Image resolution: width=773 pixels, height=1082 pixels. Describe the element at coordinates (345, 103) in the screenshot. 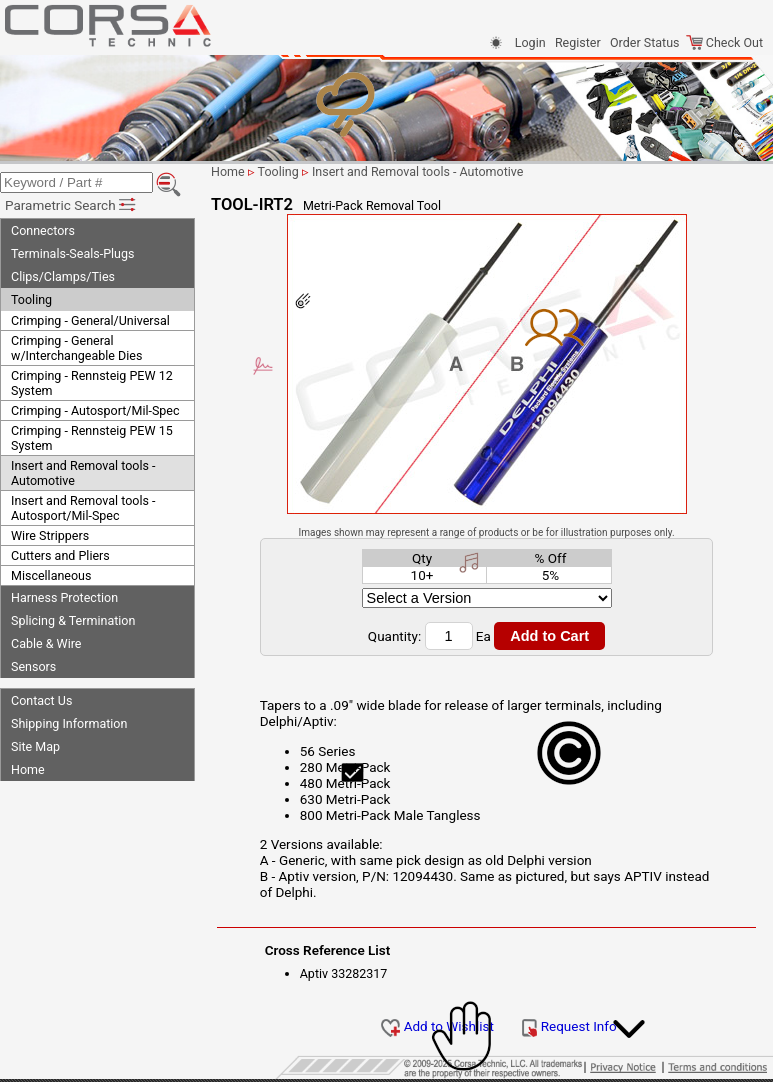

I see `indicates rainy weather conditions` at that location.